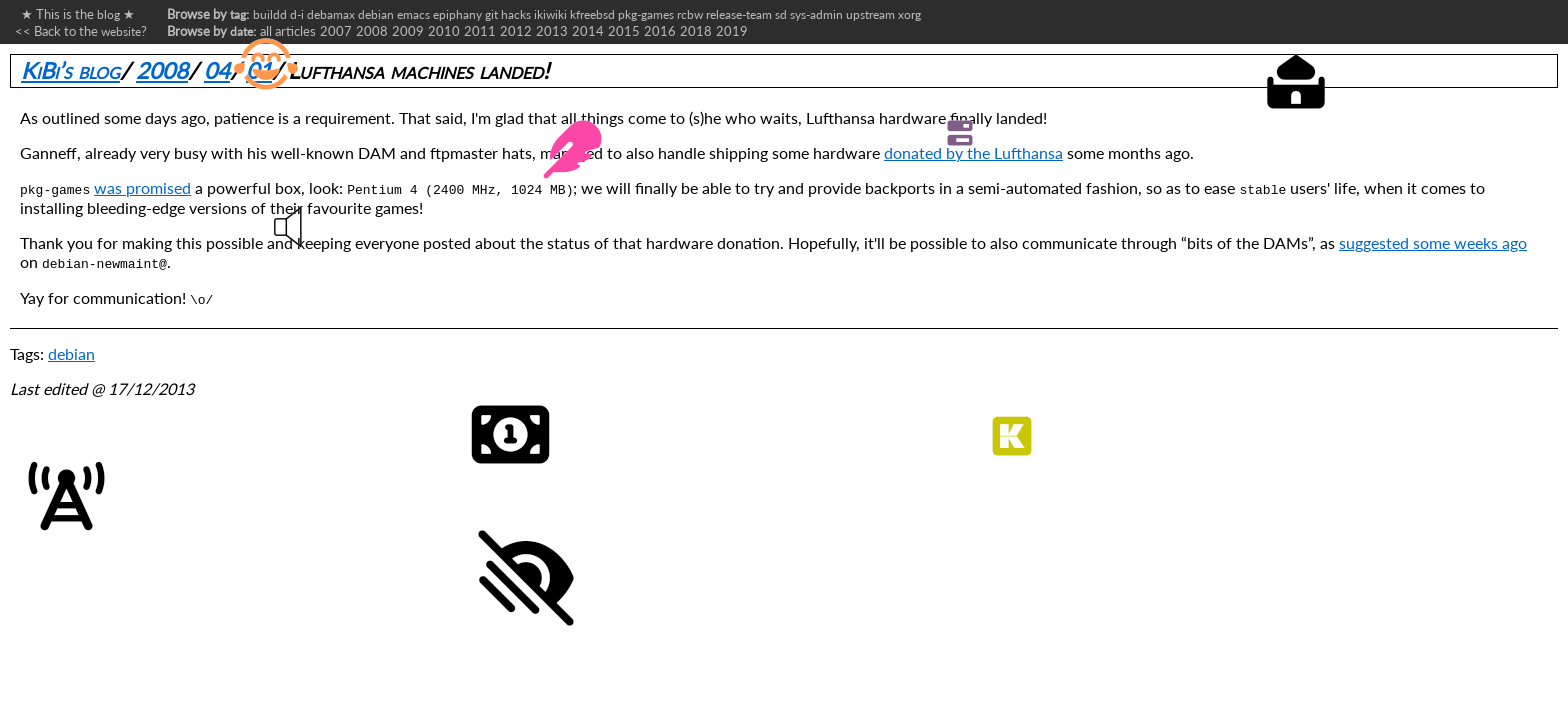 The image size is (1568, 720). Describe the element at coordinates (1296, 83) in the screenshot. I see `find nearby mosques` at that location.